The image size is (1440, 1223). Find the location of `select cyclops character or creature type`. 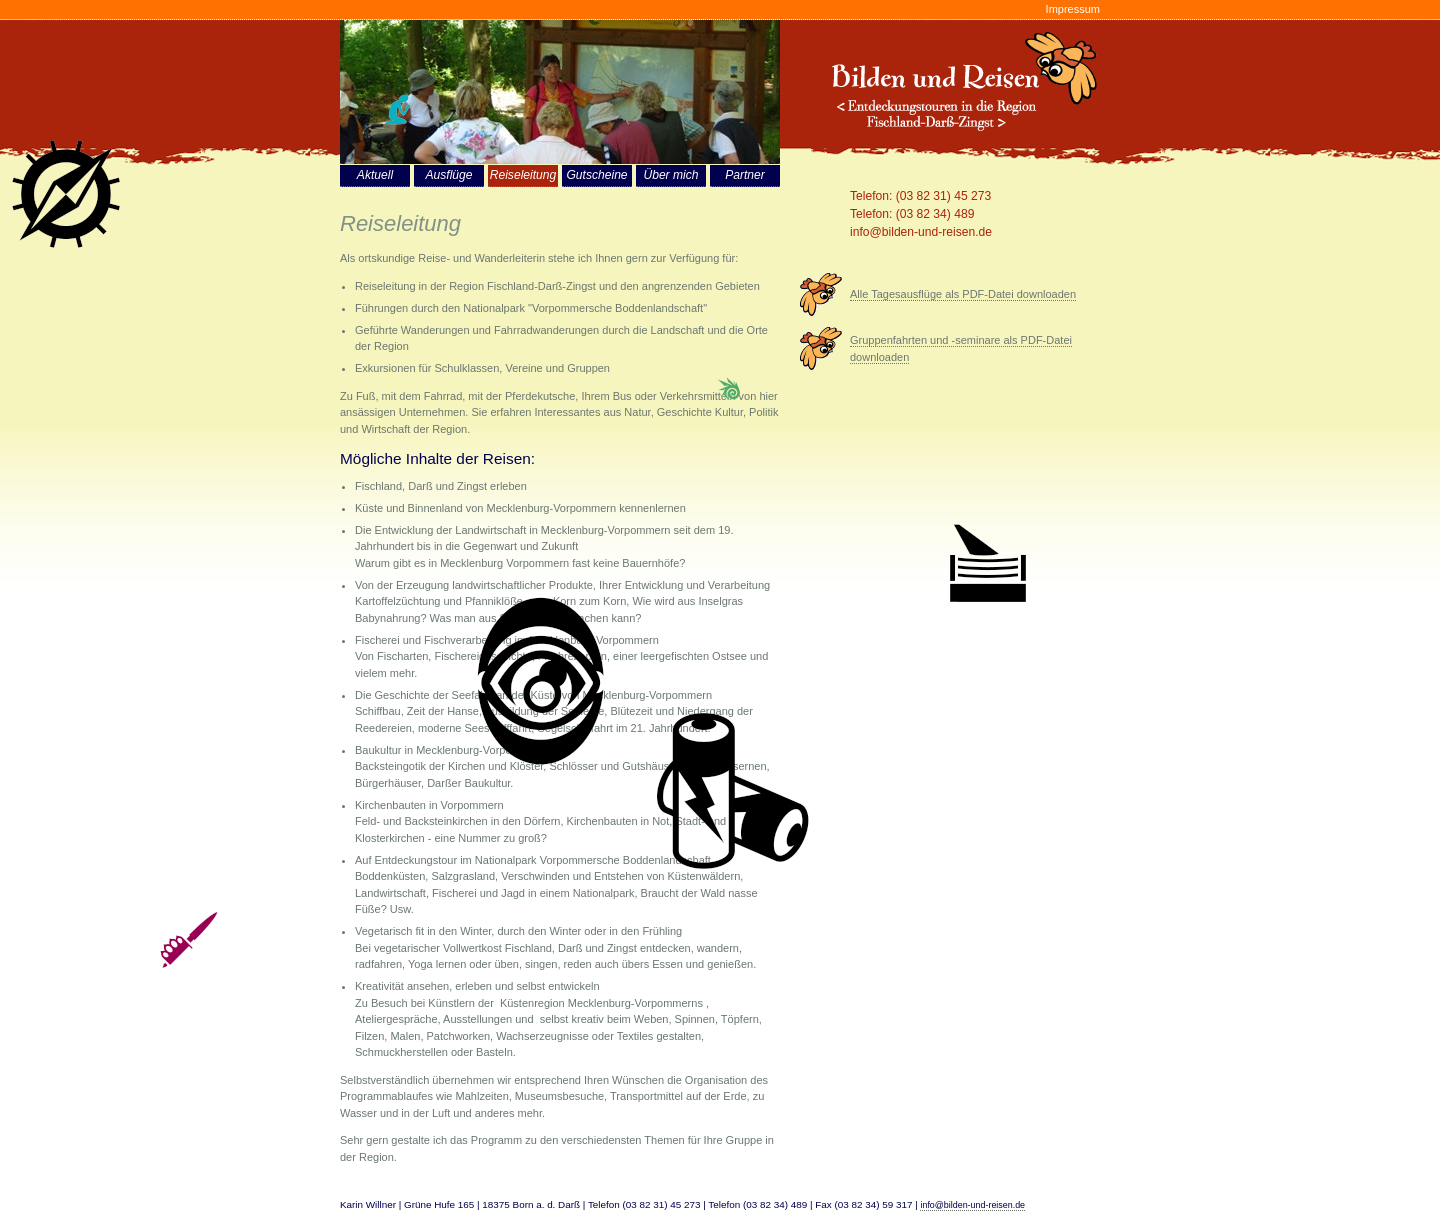

select cyclops character or creature type is located at coordinates (540, 681).